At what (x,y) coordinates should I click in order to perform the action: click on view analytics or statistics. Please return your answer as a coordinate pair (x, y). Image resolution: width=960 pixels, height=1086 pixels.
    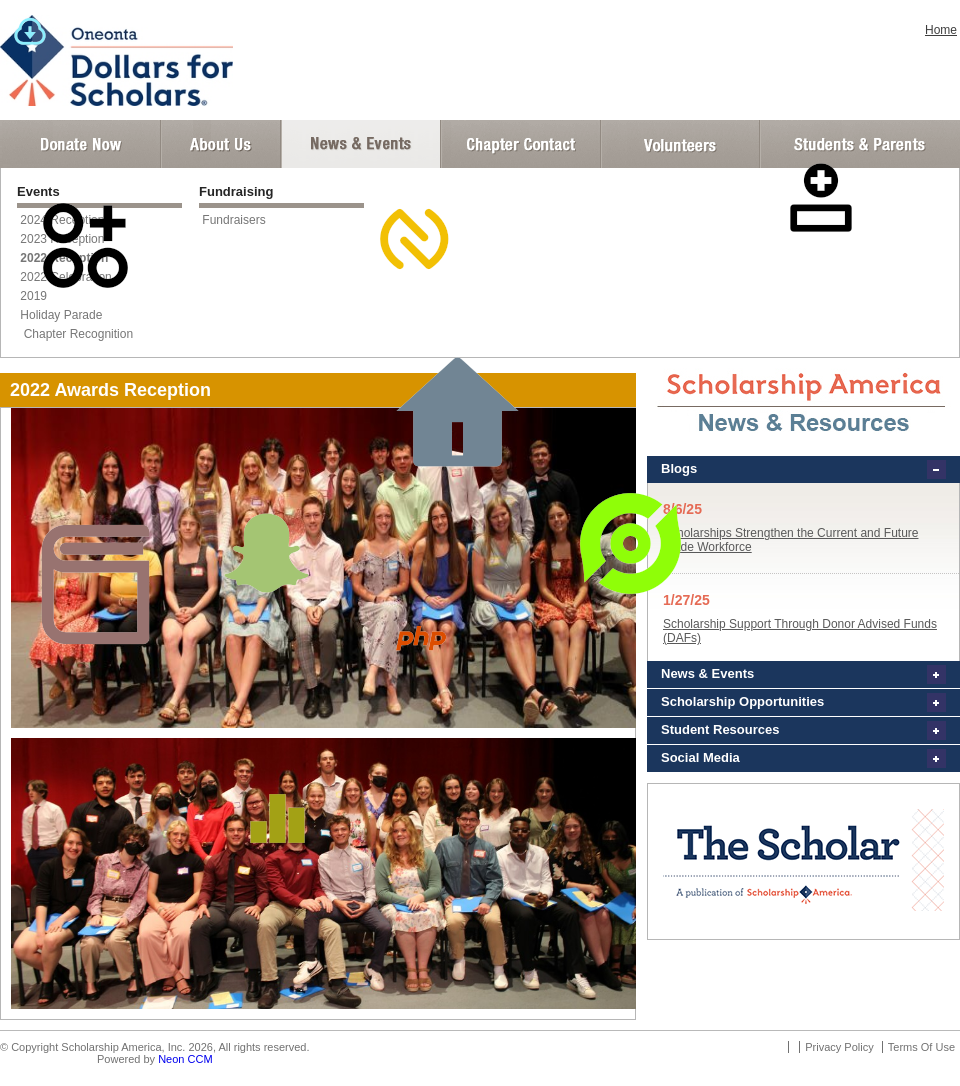
    Looking at the image, I should click on (277, 818).